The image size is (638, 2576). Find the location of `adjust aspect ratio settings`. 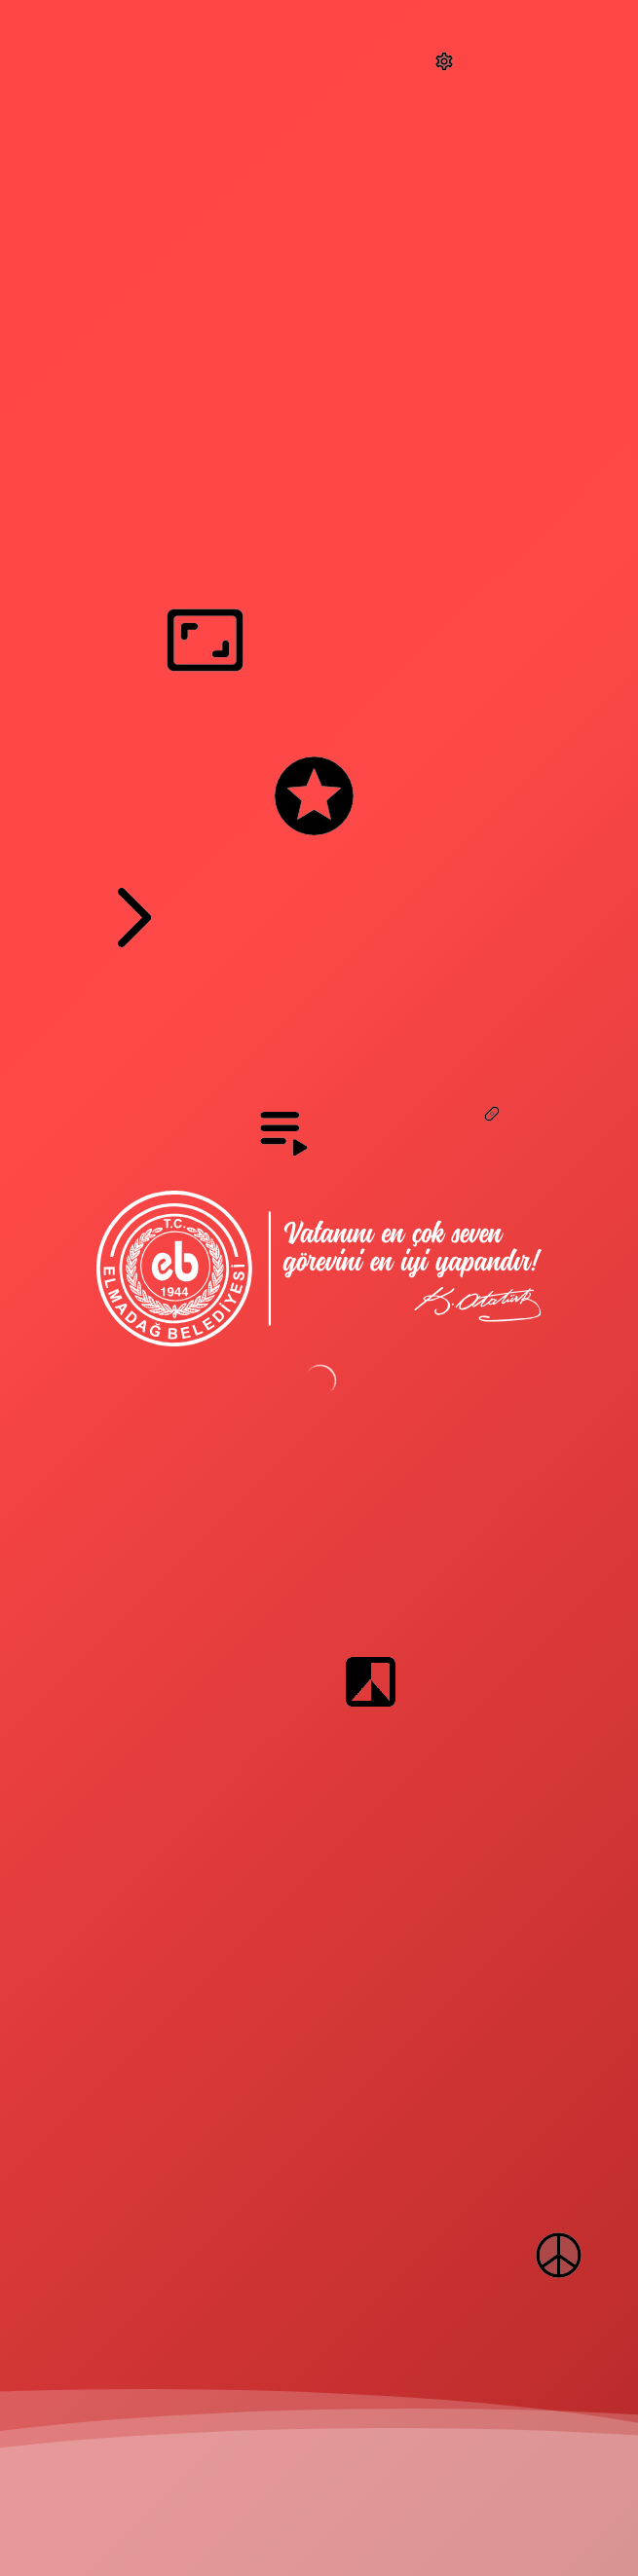

adjust aspect ratio settings is located at coordinates (205, 640).